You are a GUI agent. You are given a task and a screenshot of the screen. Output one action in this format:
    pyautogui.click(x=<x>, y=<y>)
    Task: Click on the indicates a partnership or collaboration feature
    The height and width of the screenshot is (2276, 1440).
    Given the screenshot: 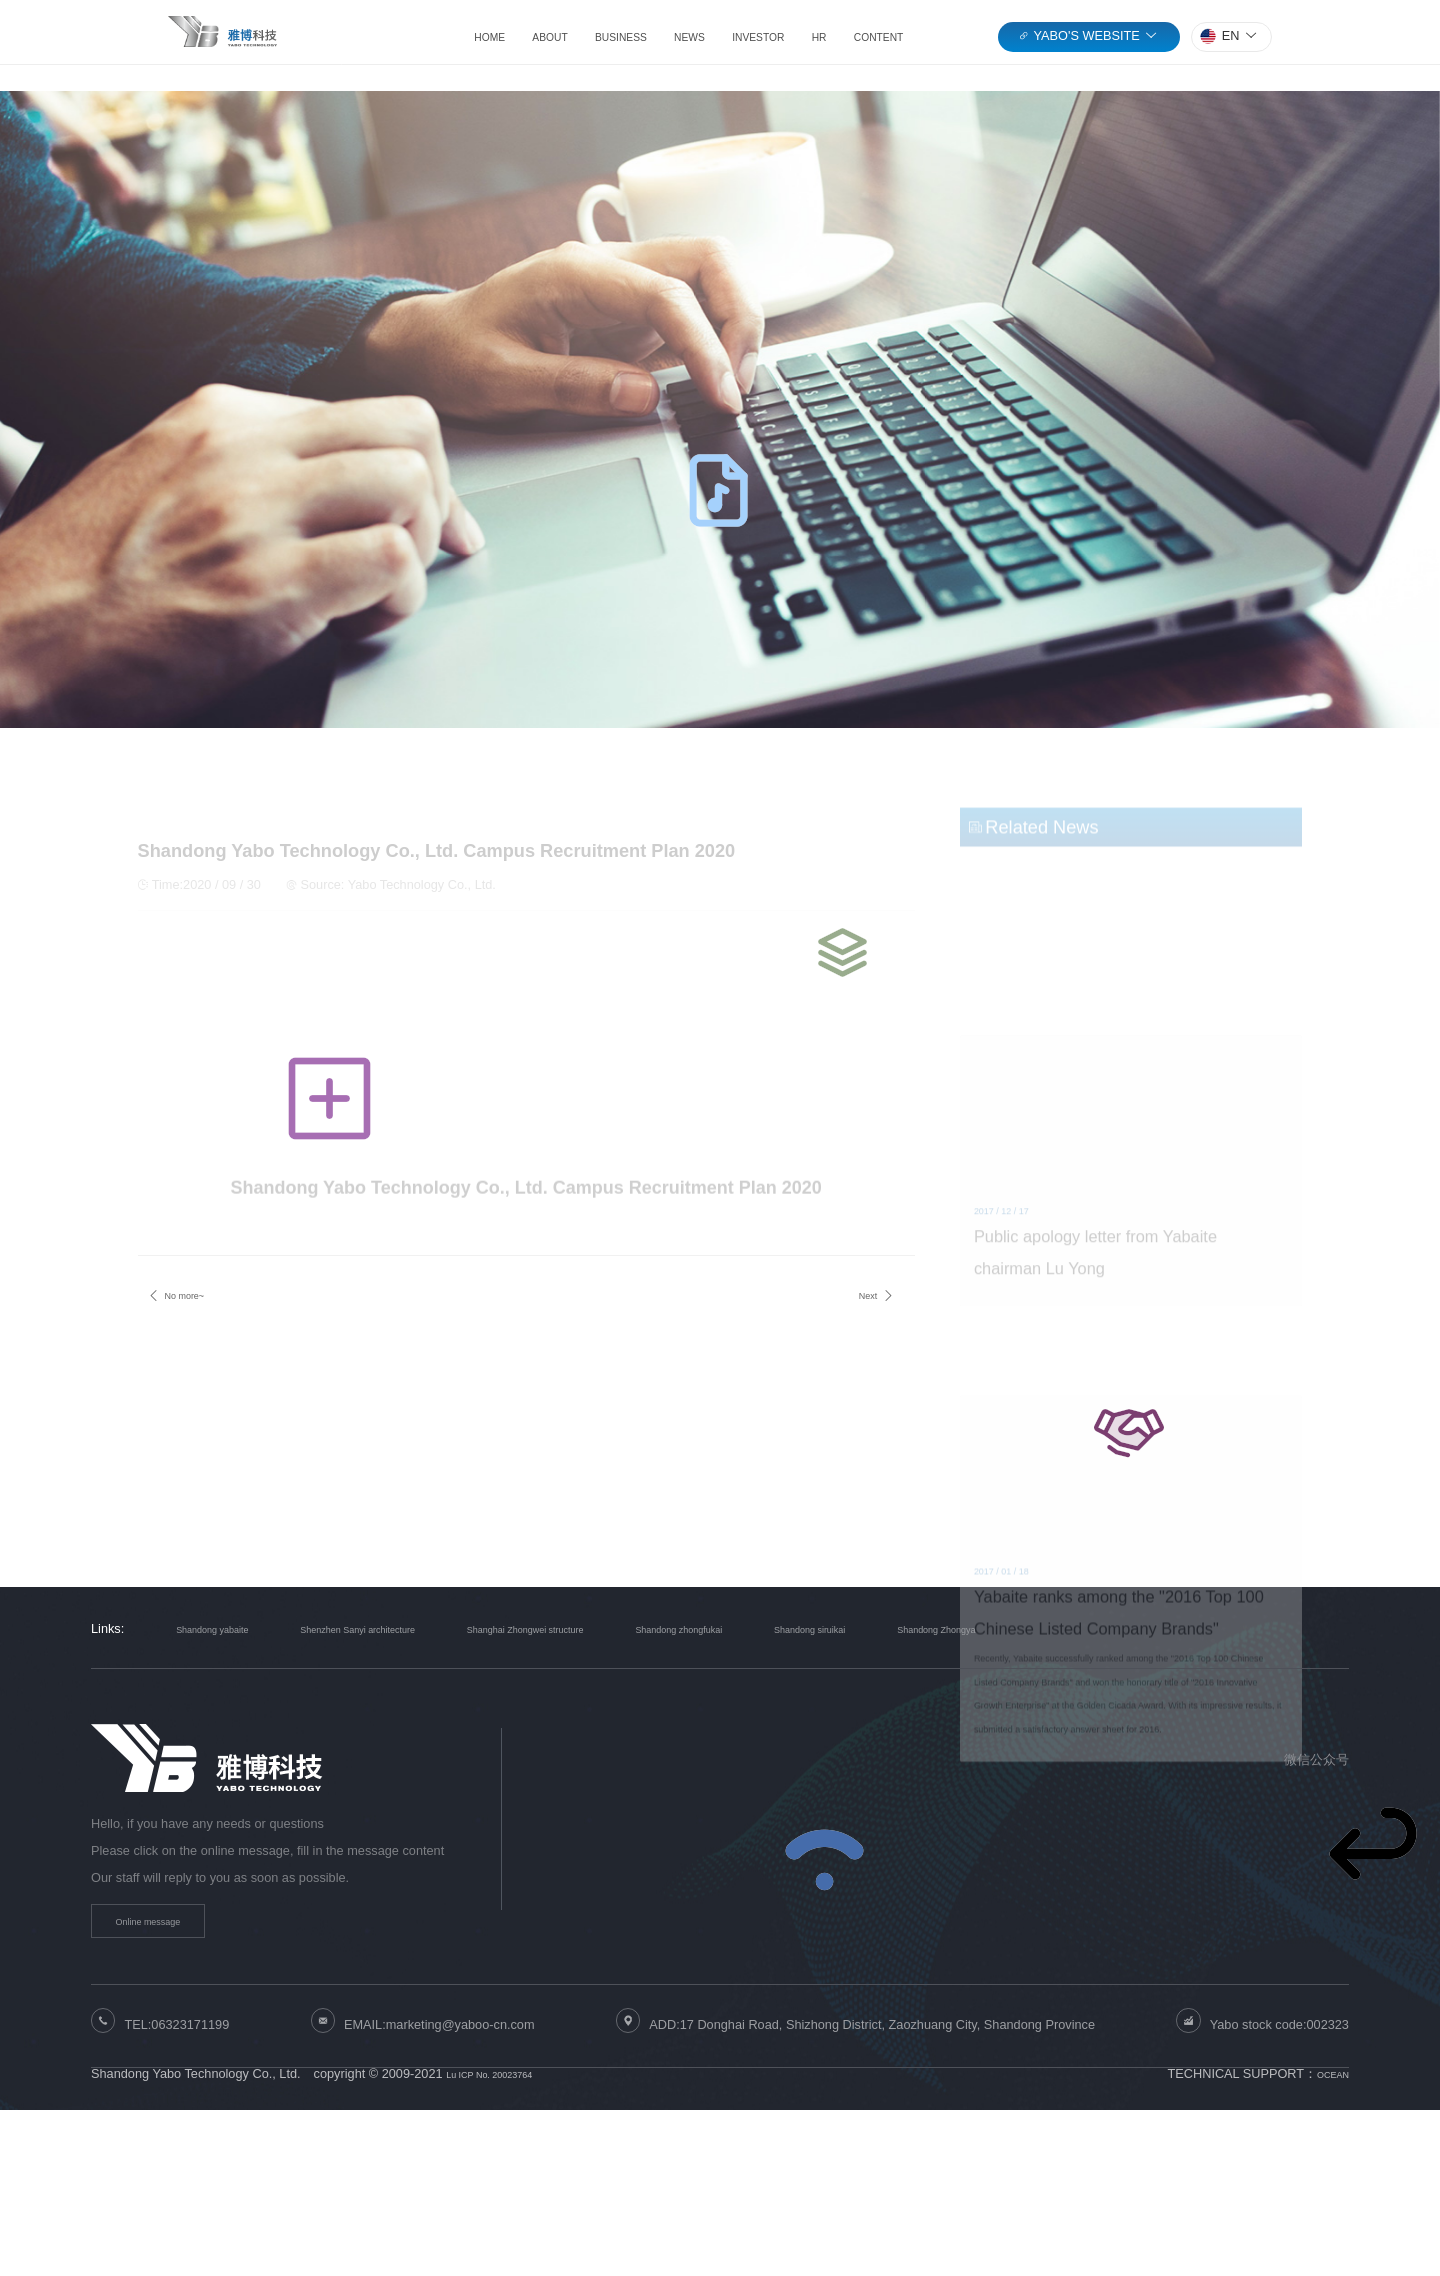 What is the action you would take?
    pyautogui.click(x=1129, y=1431)
    